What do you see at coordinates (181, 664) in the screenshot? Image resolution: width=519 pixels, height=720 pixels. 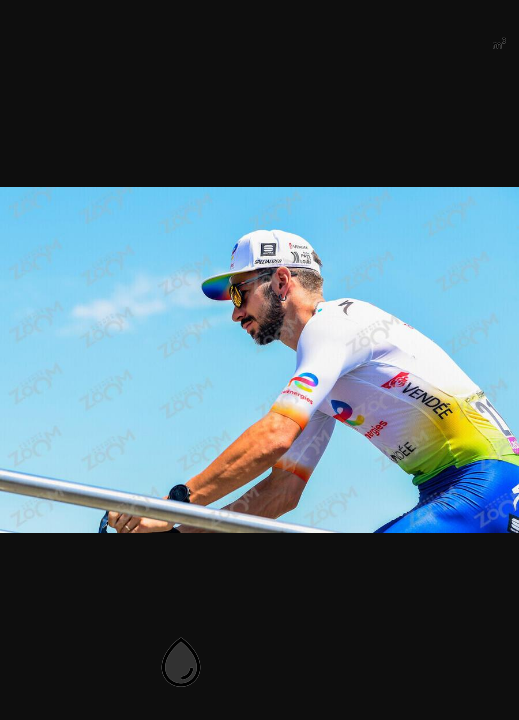 I see `adjust humidity or water settings` at bounding box center [181, 664].